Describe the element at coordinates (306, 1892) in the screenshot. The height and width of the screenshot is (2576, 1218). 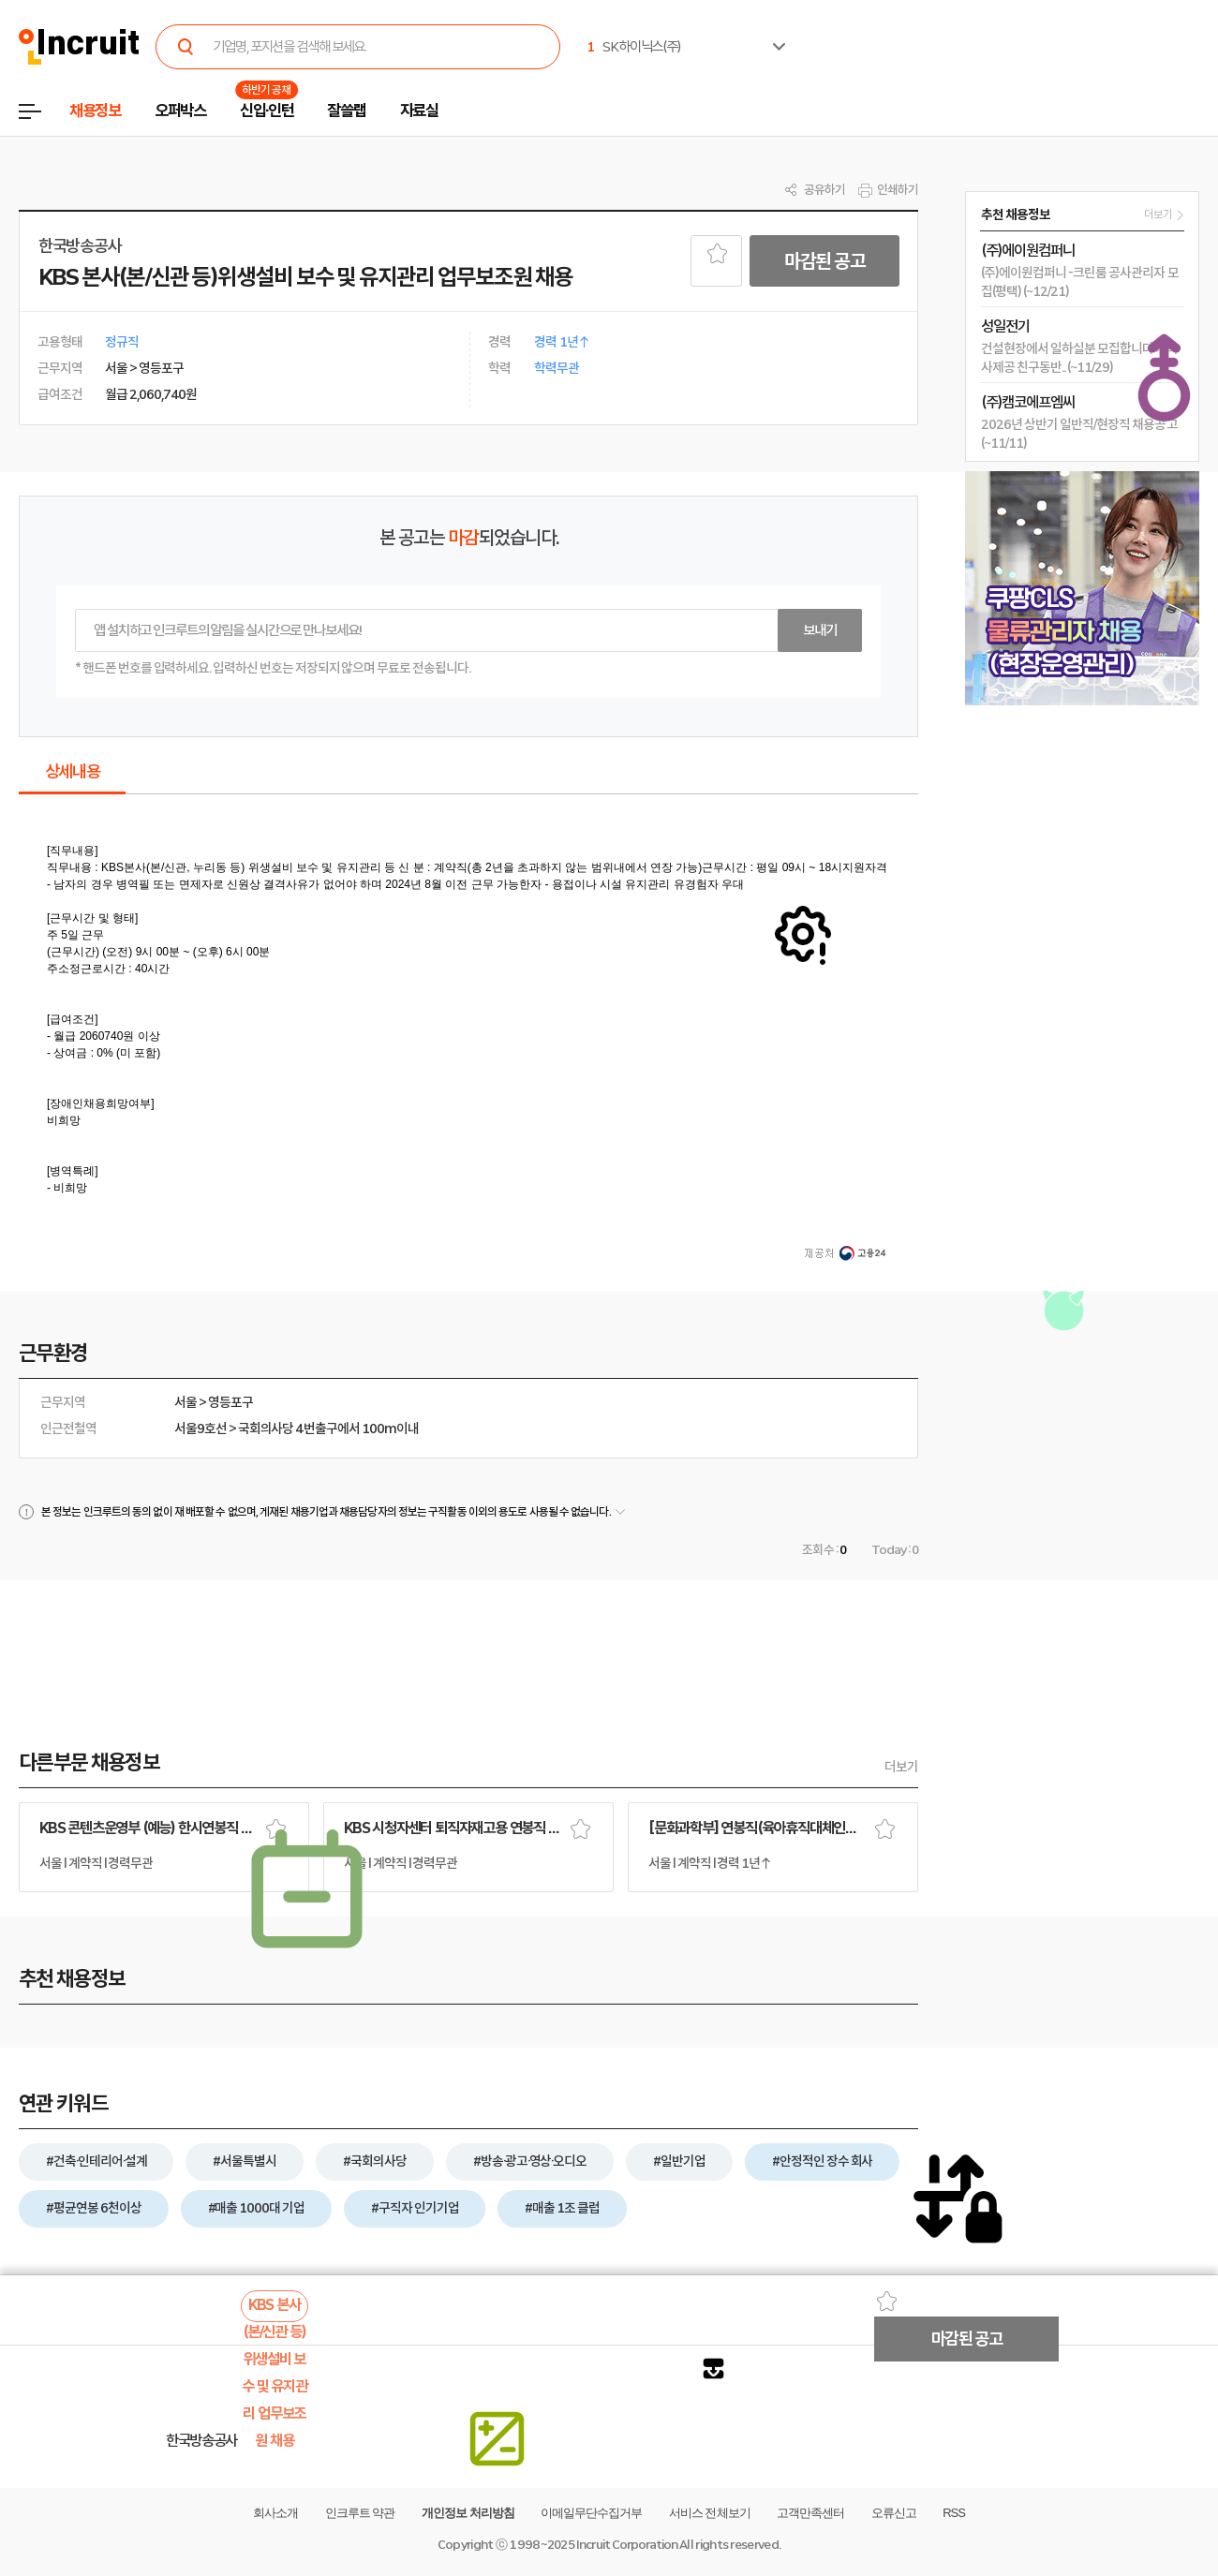
I see `remove an event from your calendar` at that location.